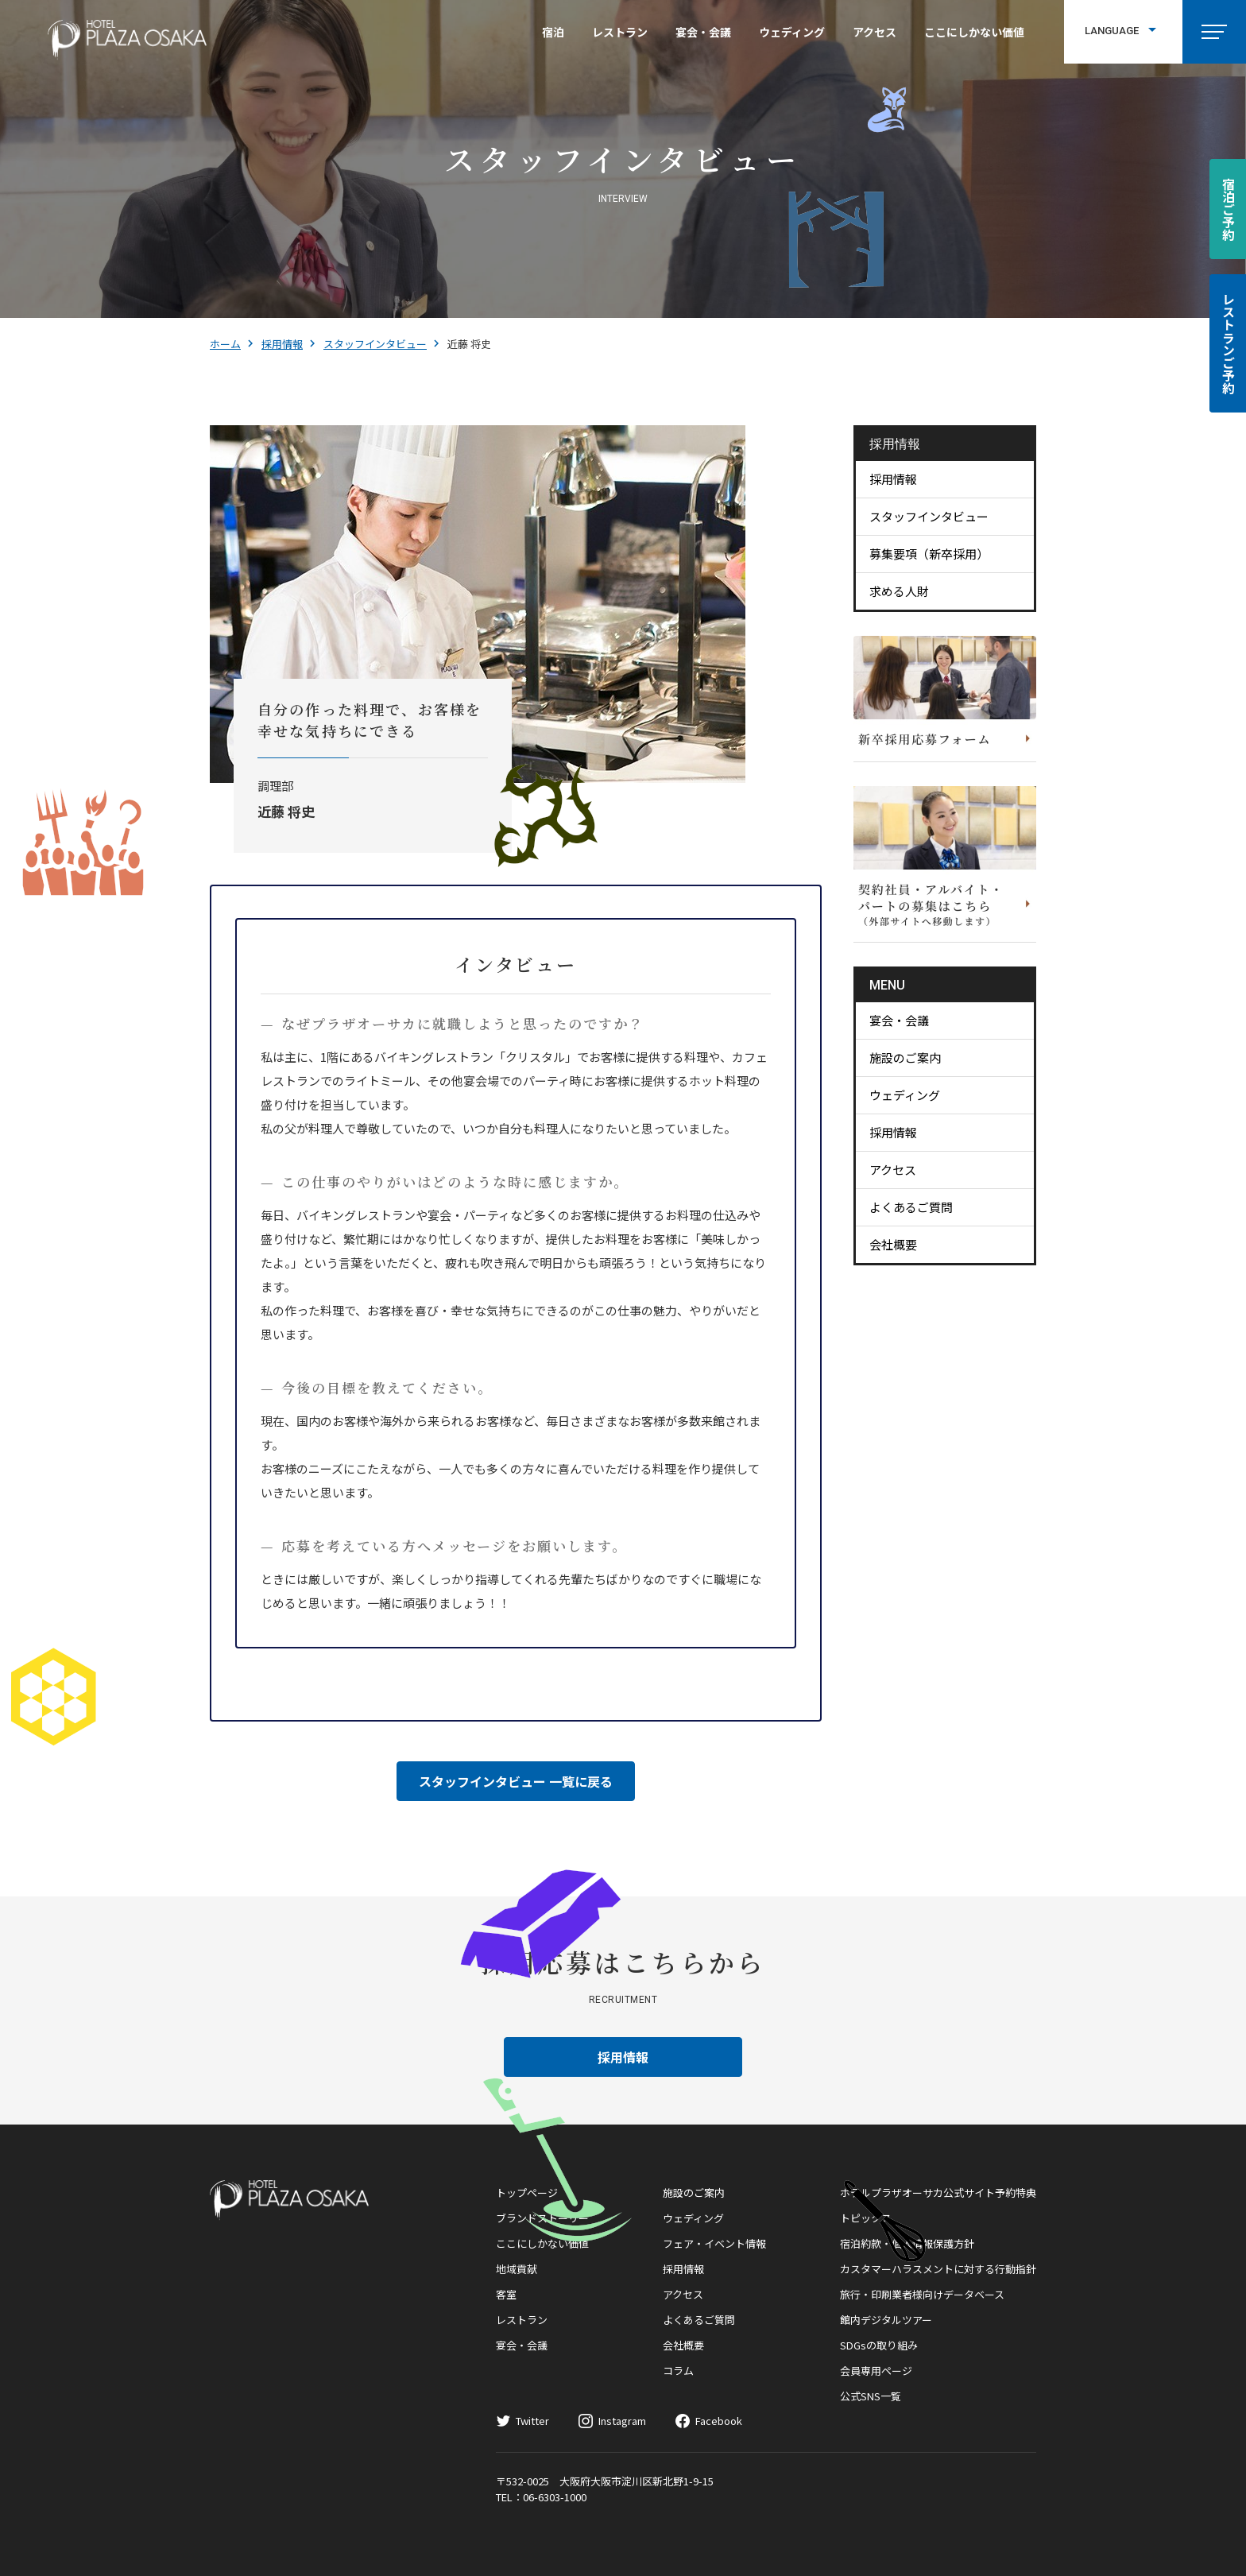 The image size is (1246, 2576). I want to click on metal detector tool or feature, so click(557, 2160).